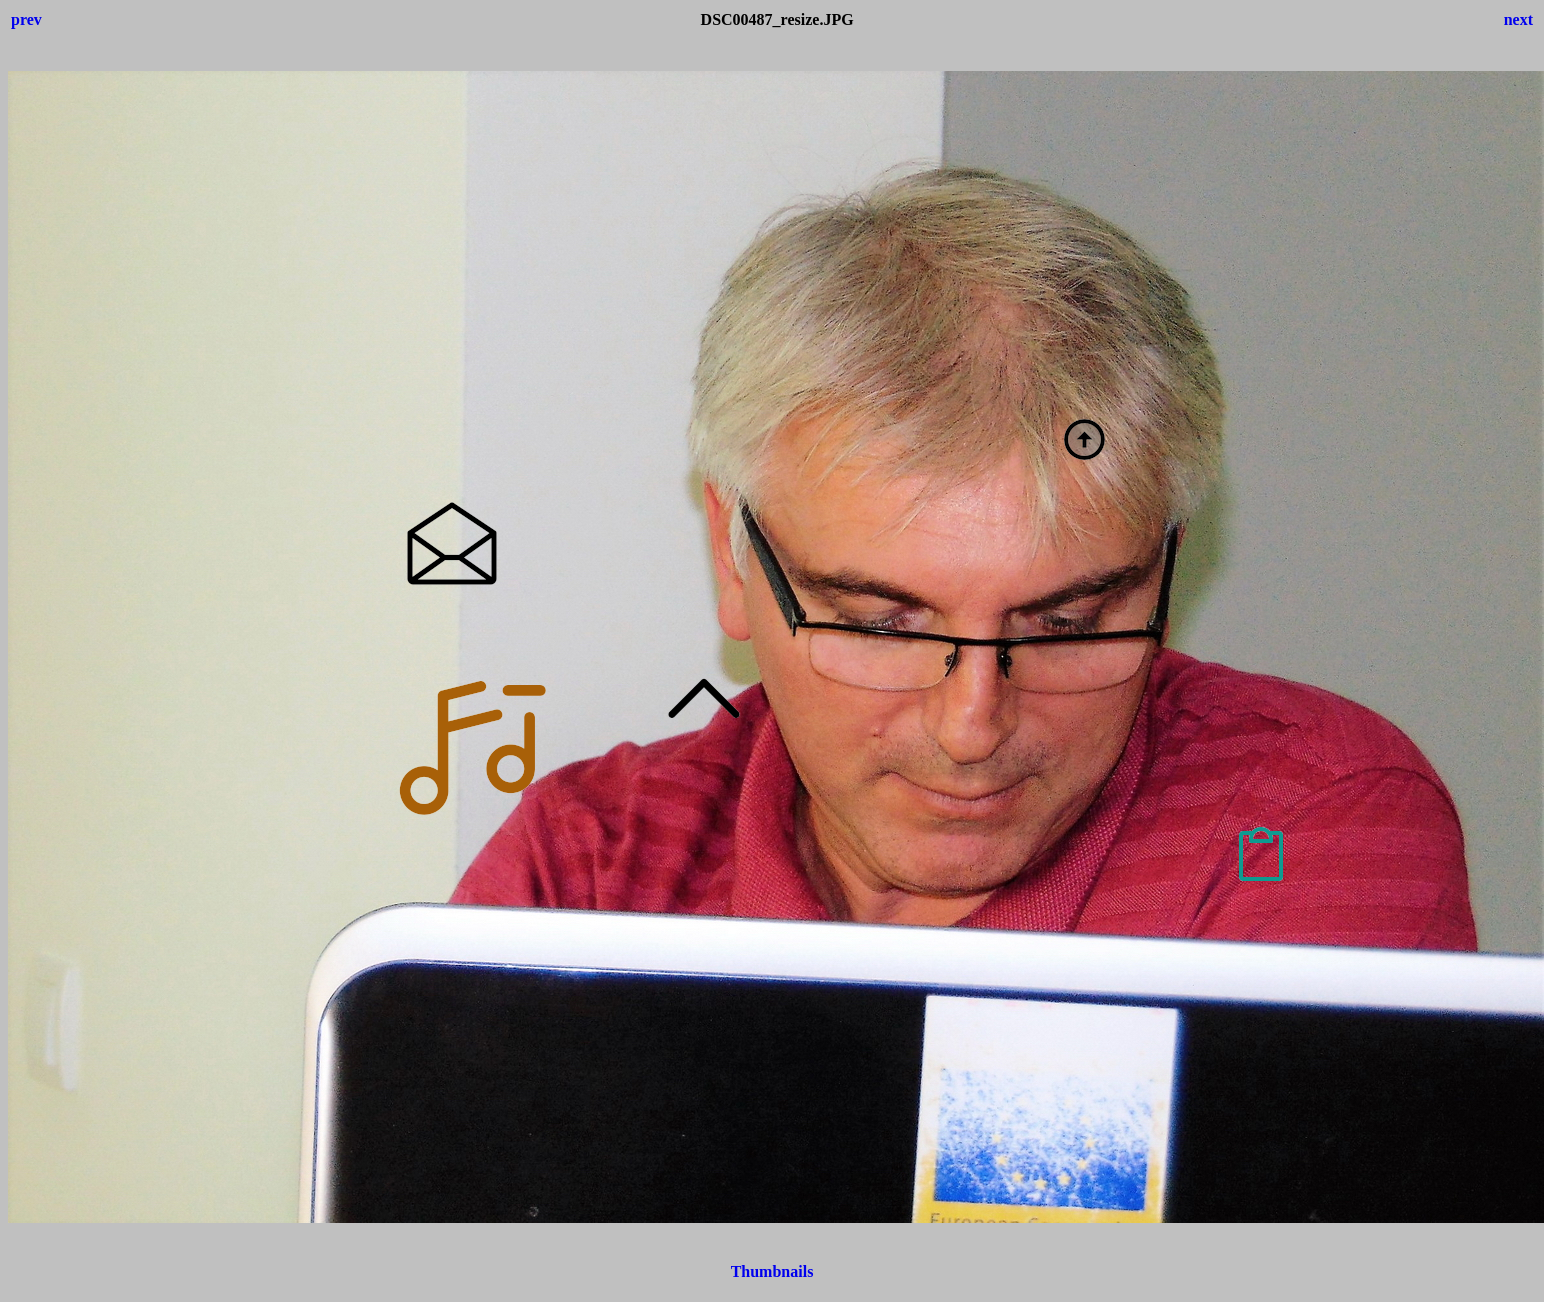 This screenshot has height=1302, width=1544. I want to click on upload a file or content, so click(1084, 439).